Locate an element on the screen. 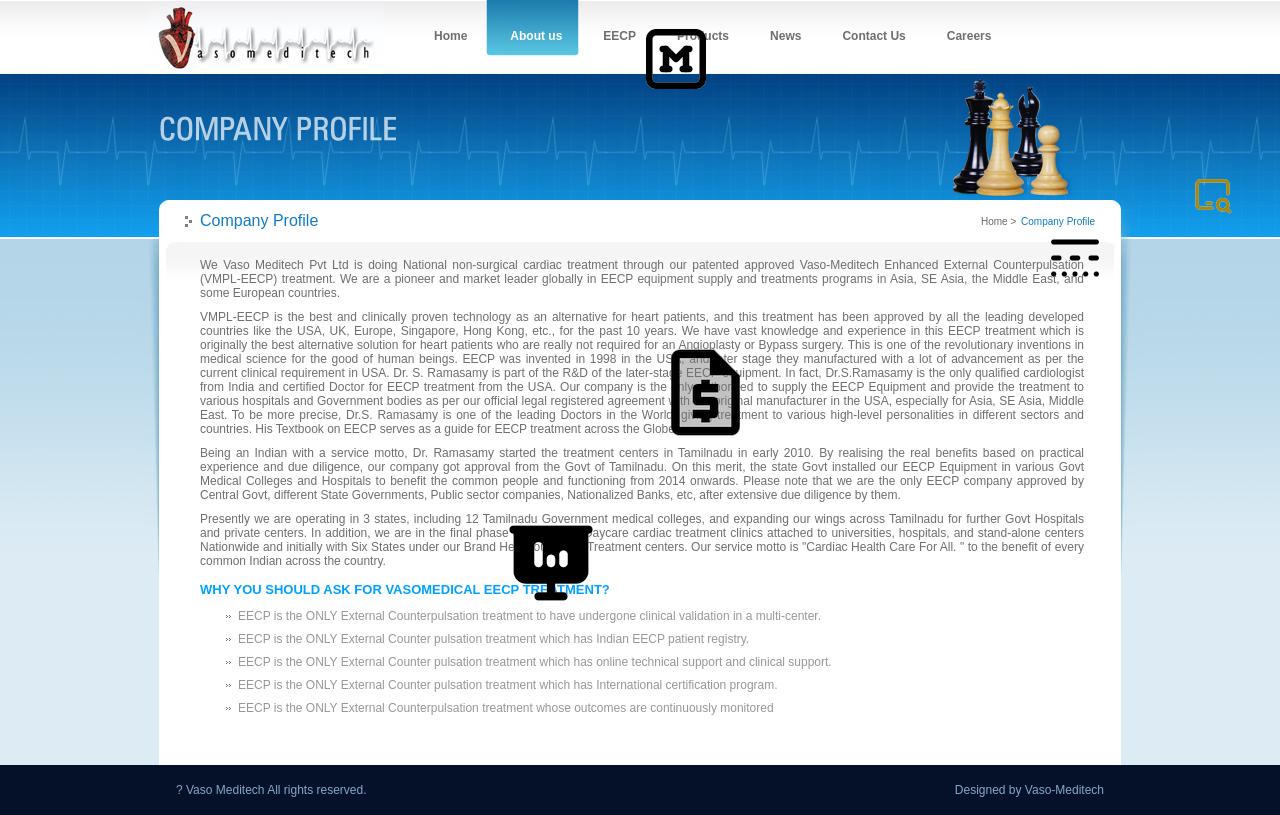 The width and height of the screenshot is (1280, 815). view presentation analytics is located at coordinates (551, 563).